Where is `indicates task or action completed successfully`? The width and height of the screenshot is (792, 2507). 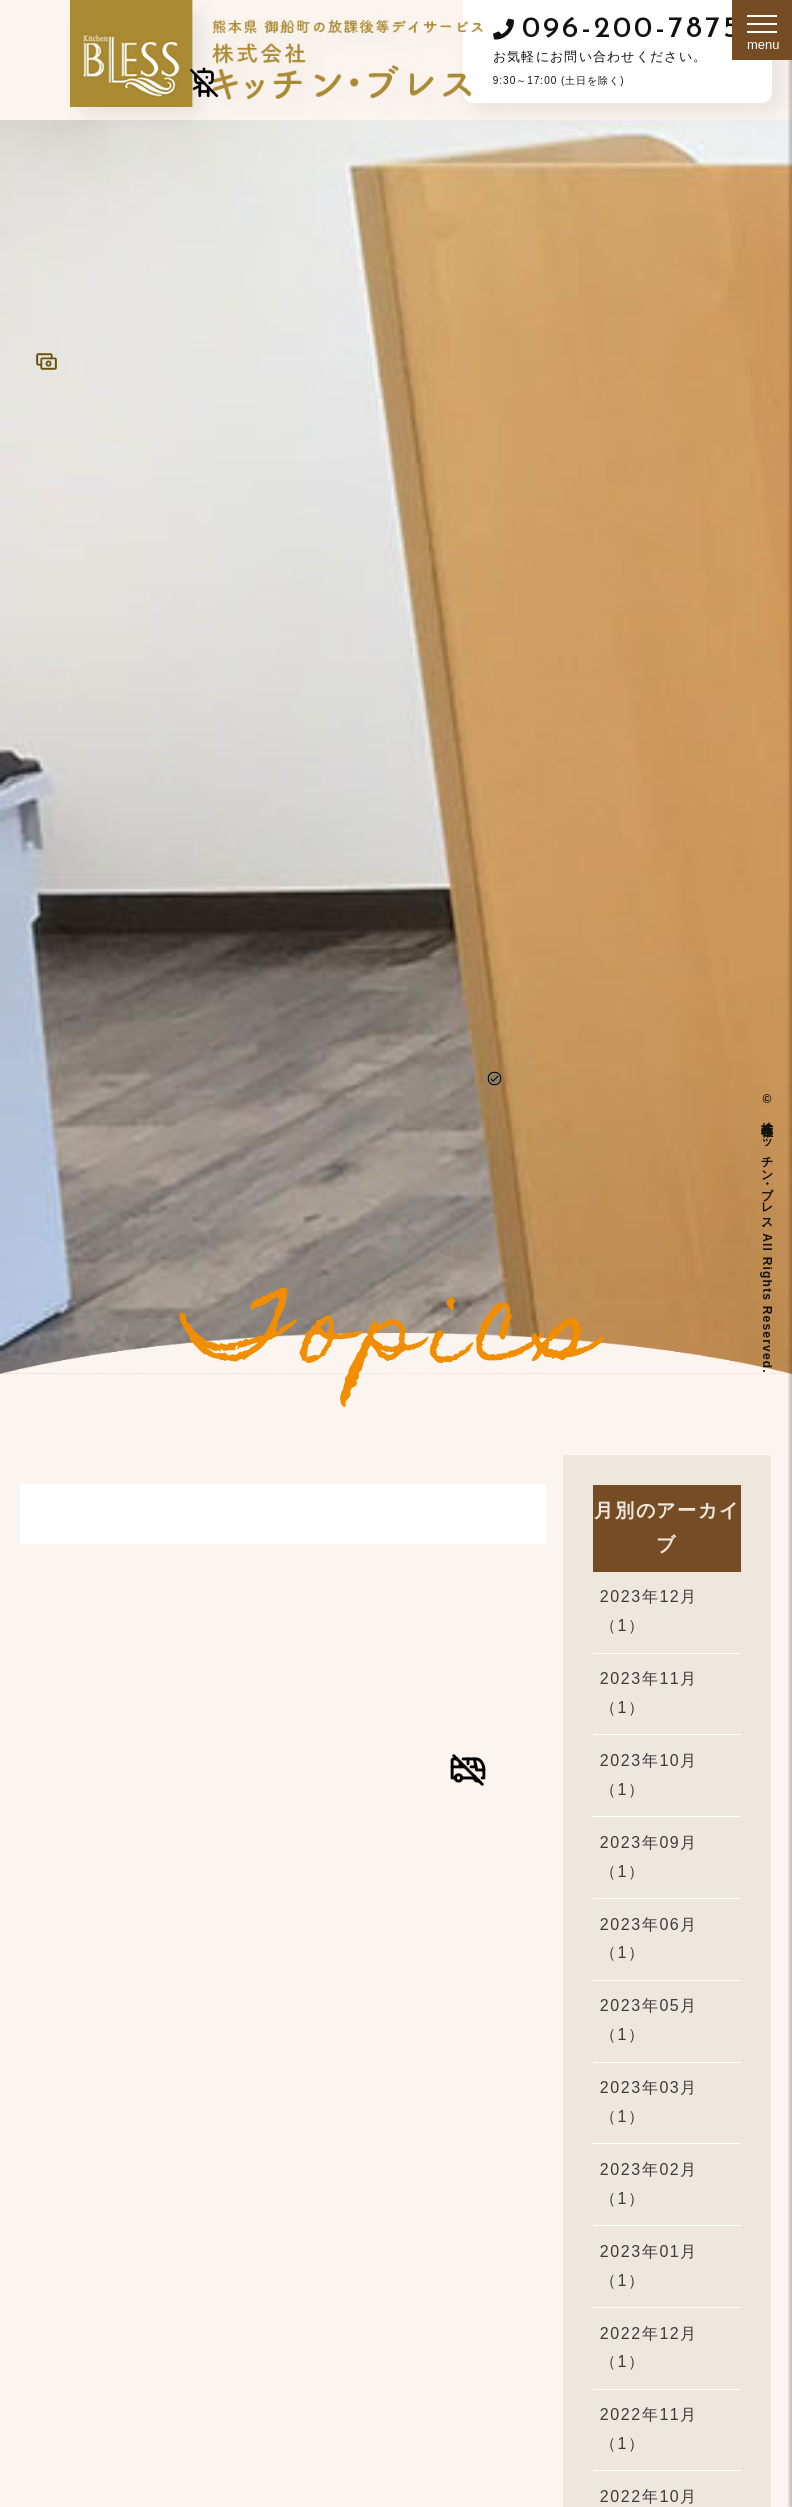 indicates task or action completed successfully is located at coordinates (494, 1078).